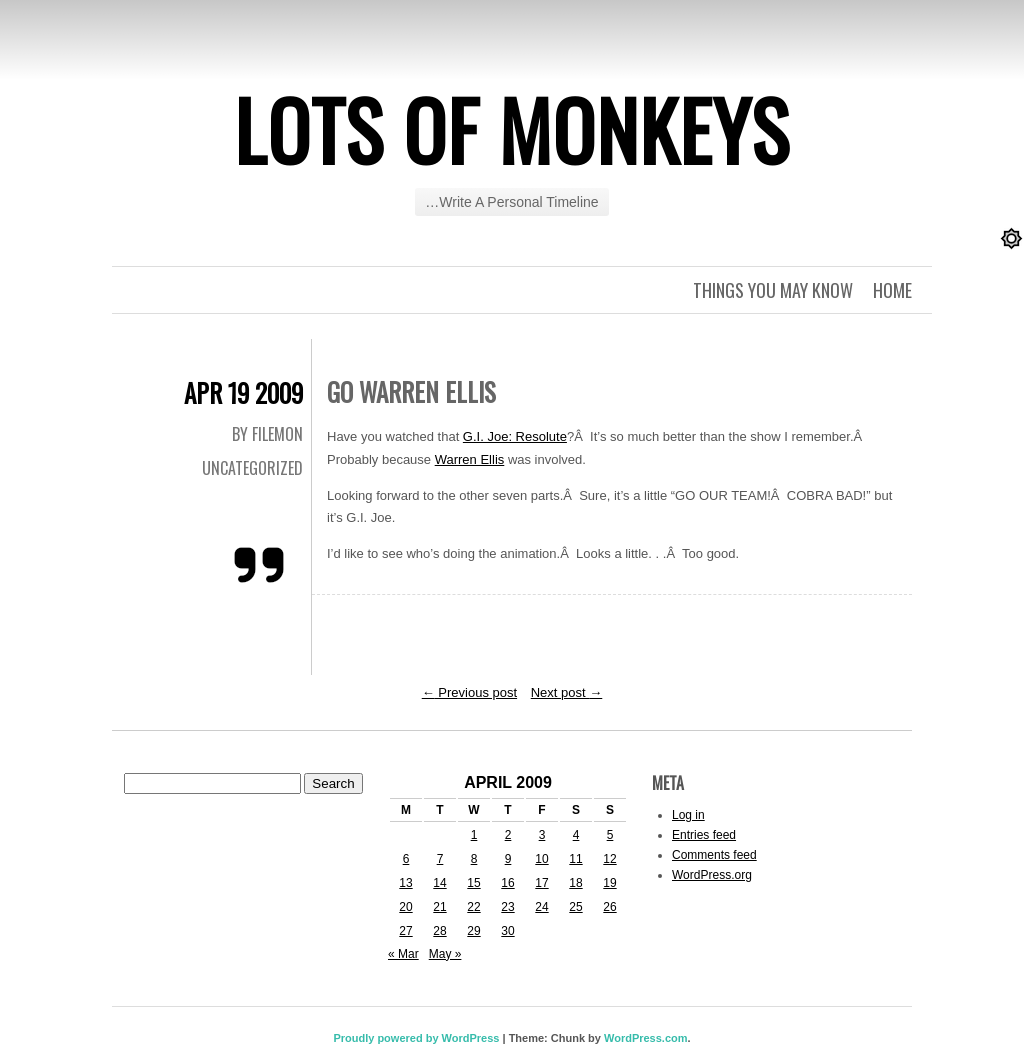 The width and height of the screenshot is (1024, 1044). I want to click on adjust screen brightness settings, so click(1011, 238).